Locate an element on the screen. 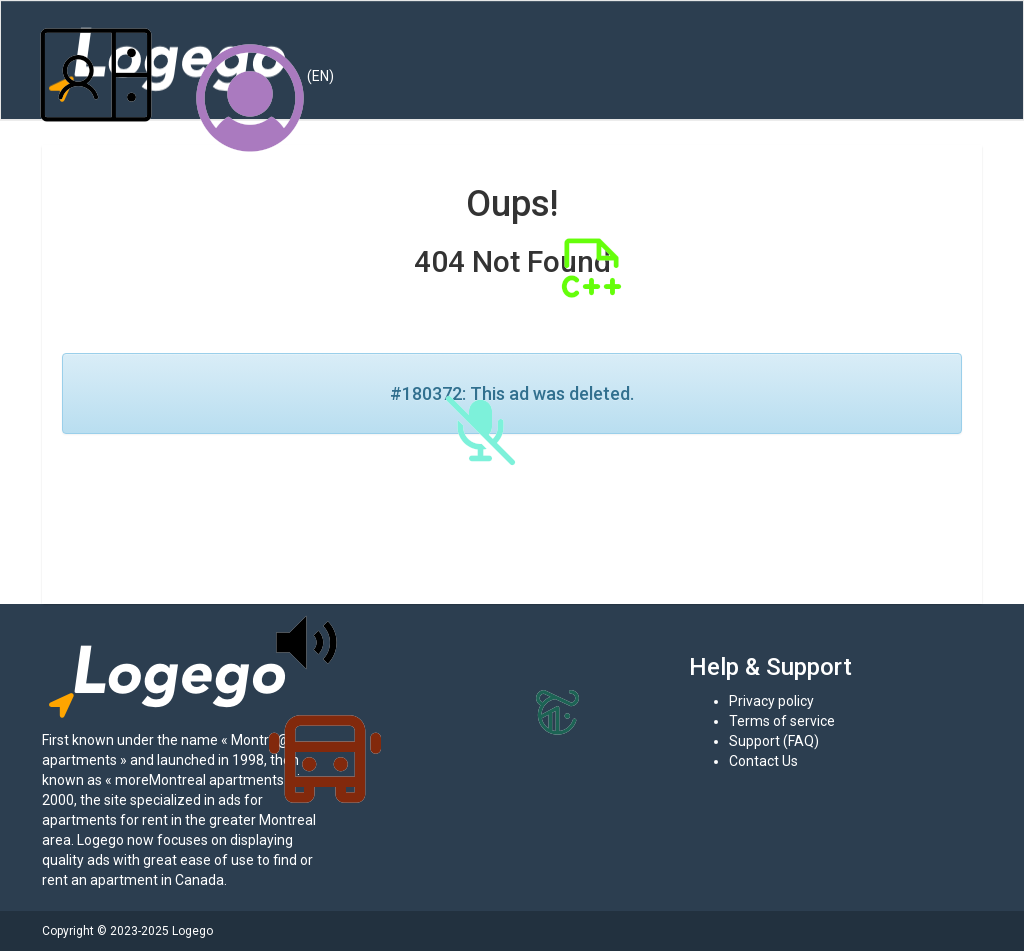 This screenshot has height=951, width=1024. start or join a video conference is located at coordinates (96, 75).